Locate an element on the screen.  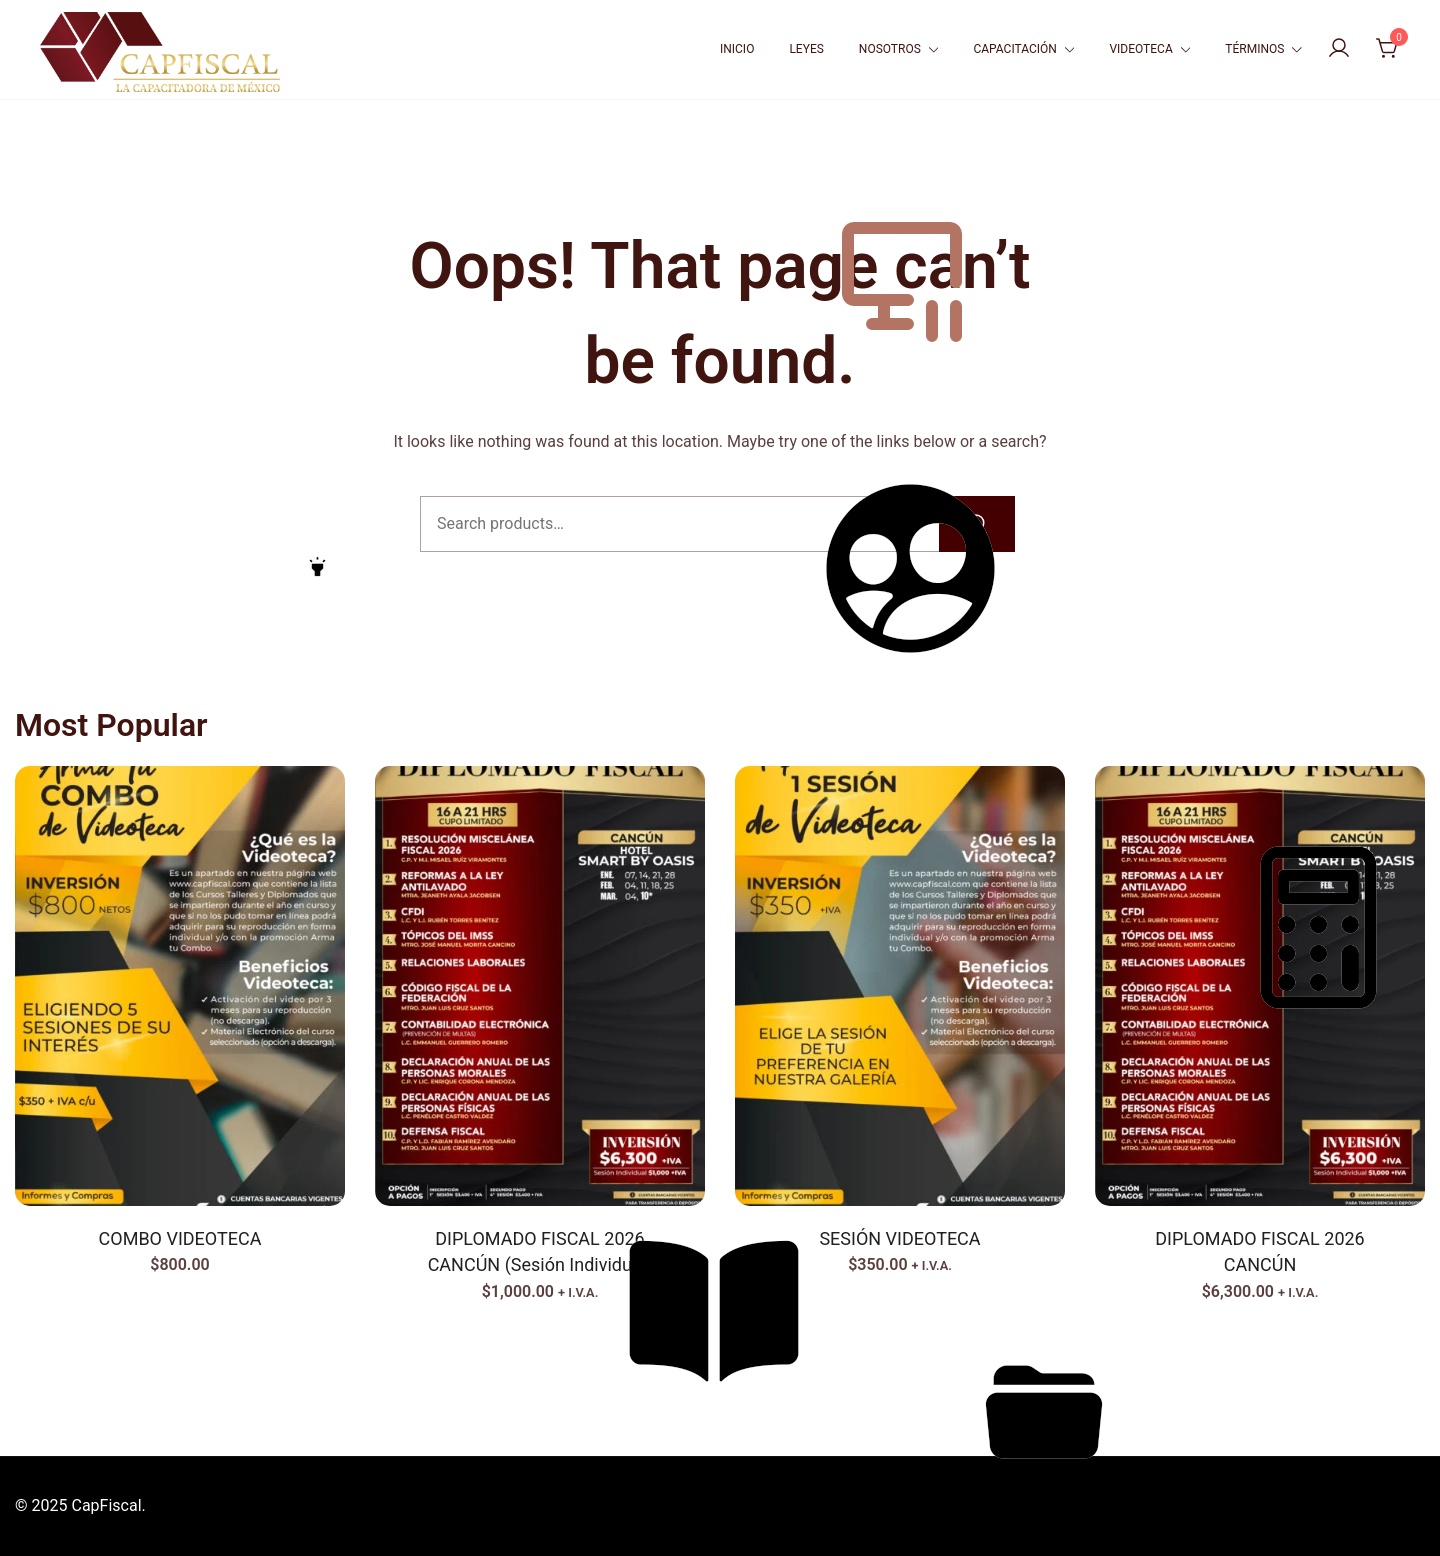
open the calculator app is located at coordinates (1318, 927).